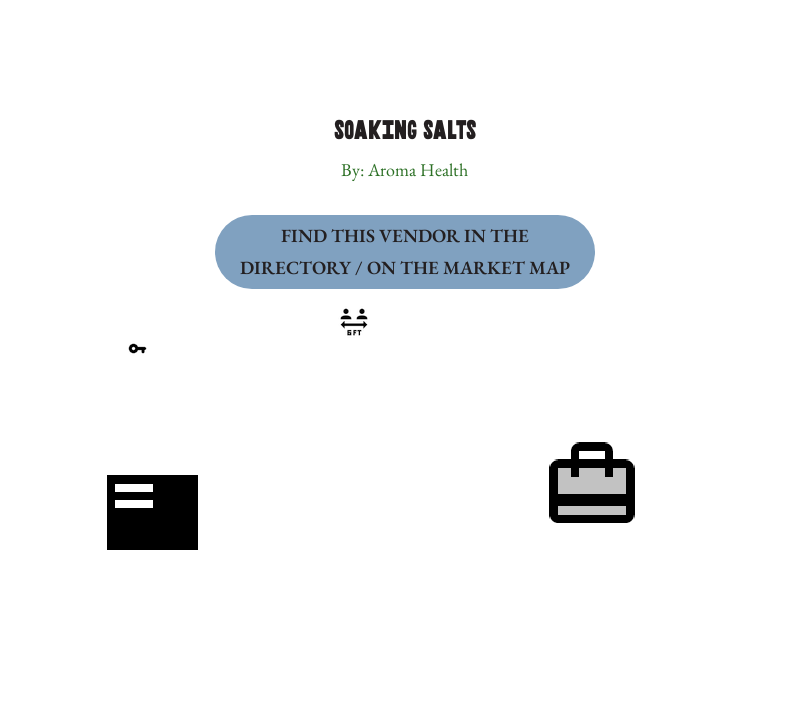 The image size is (809, 720). I want to click on indicates social distancing requirement of 6 feet, so click(354, 322).